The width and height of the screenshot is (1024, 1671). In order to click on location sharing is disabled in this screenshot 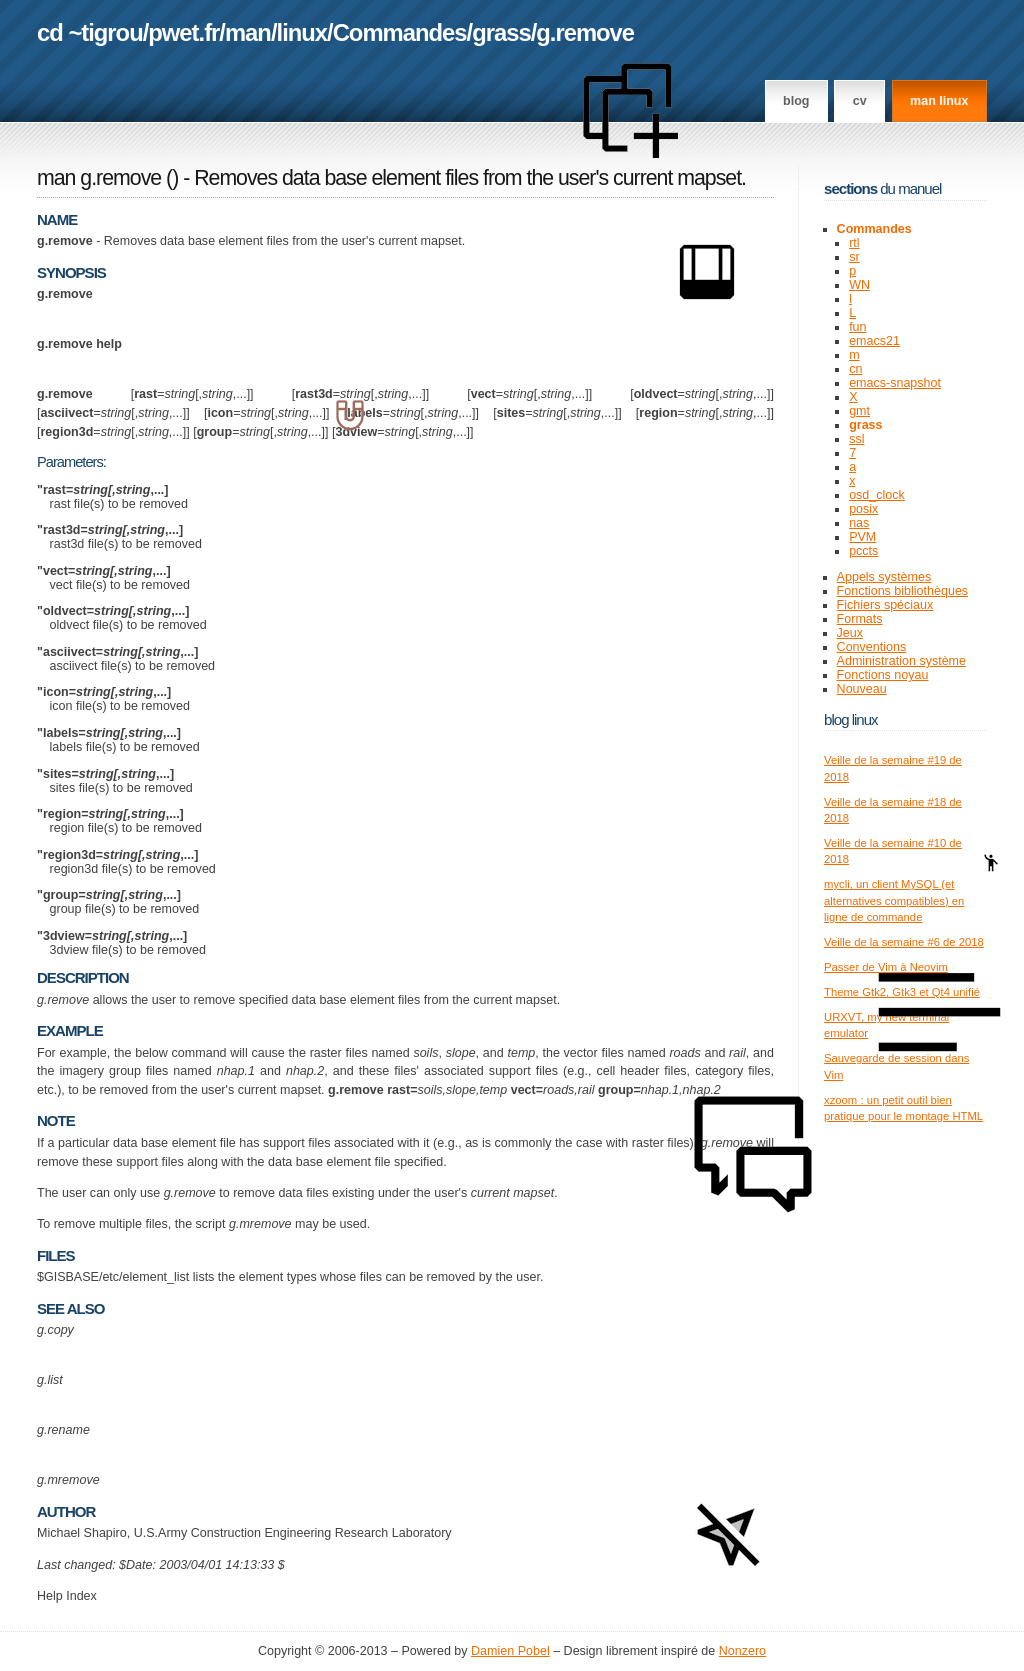, I will do `click(726, 1537)`.